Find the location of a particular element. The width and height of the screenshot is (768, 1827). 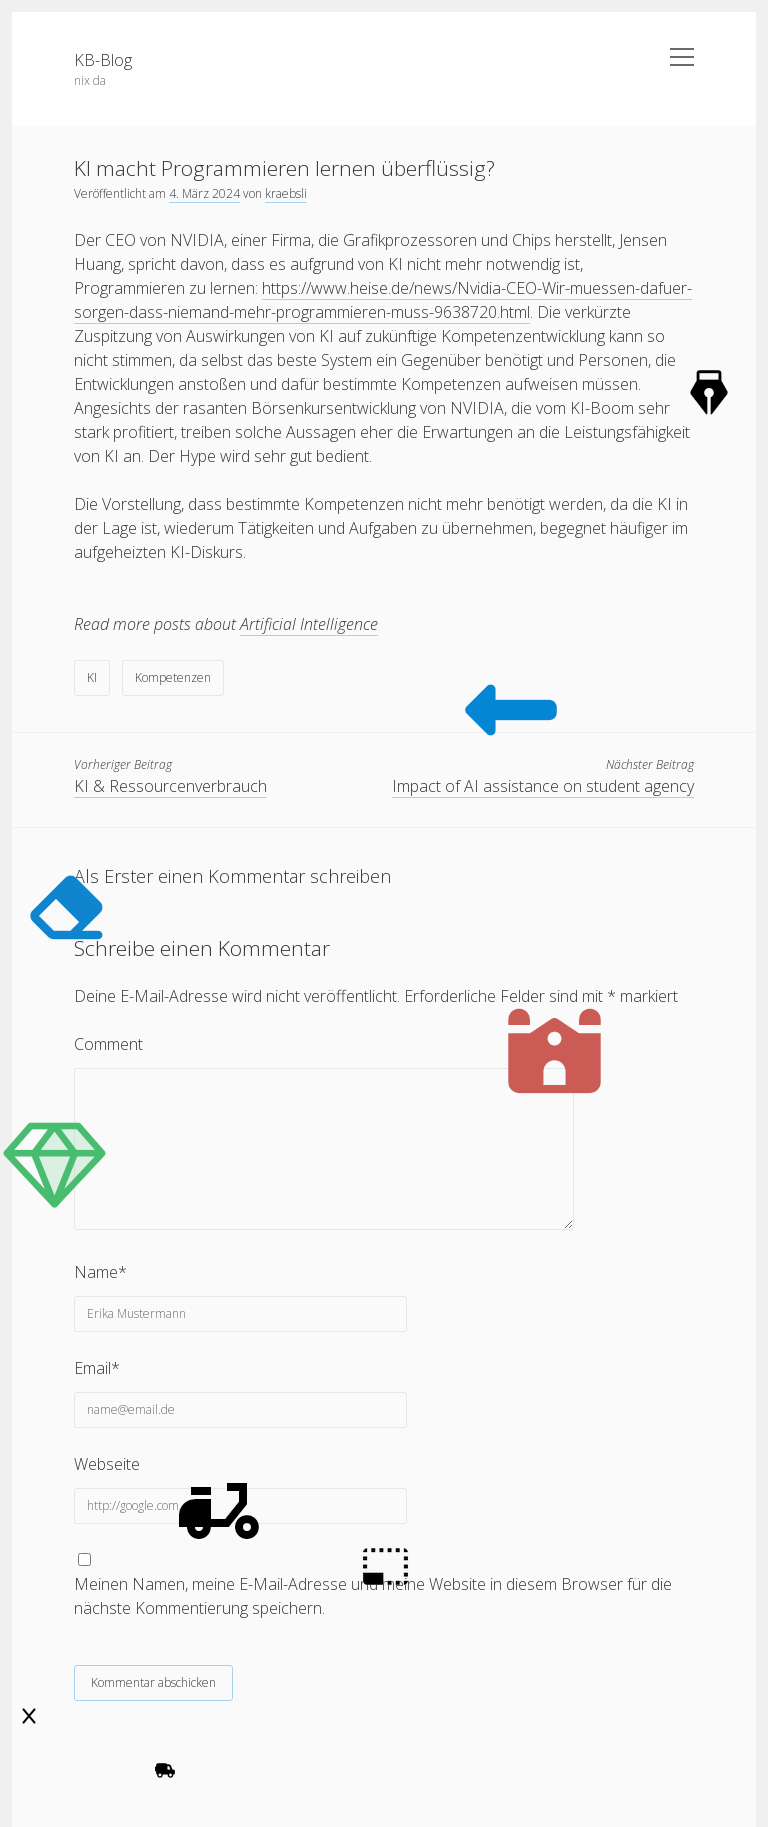

go back to the previous screen is located at coordinates (511, 710).